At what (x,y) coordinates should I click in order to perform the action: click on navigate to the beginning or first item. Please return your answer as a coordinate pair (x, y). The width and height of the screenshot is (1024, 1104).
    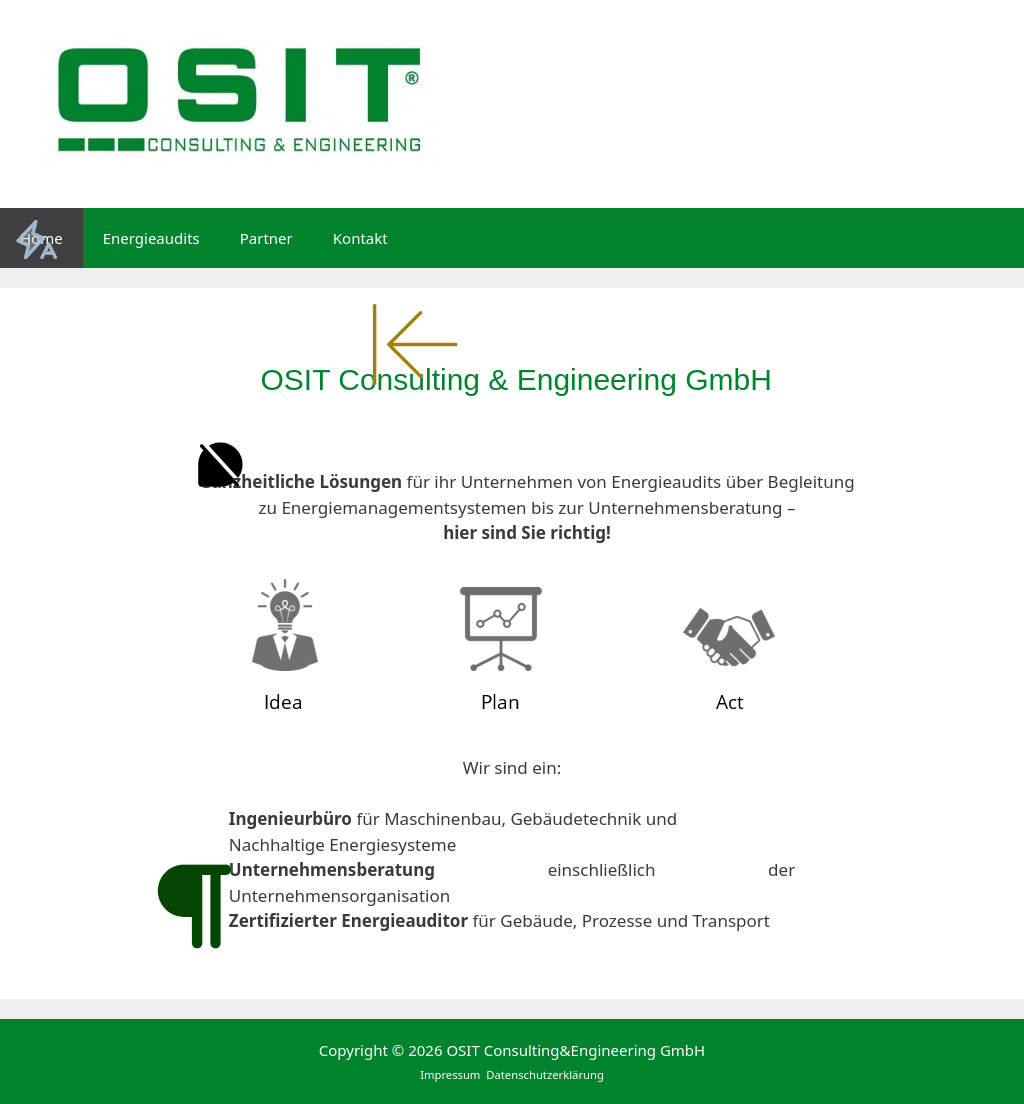
    Looking at the image, I should click on (413, 344).